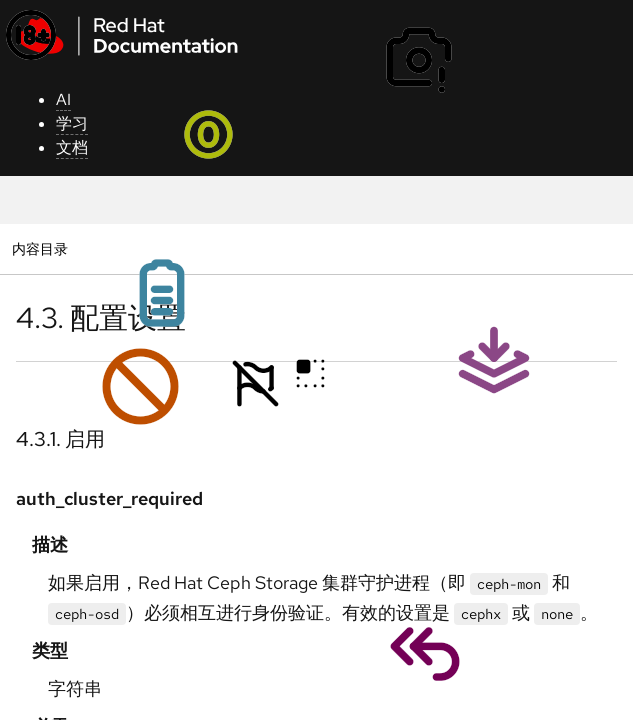 The image size is (633, 720). Describe the element at coordinates (31, 35) in the screenshot. I see `indicates age-restricted content (18+)` at that location.